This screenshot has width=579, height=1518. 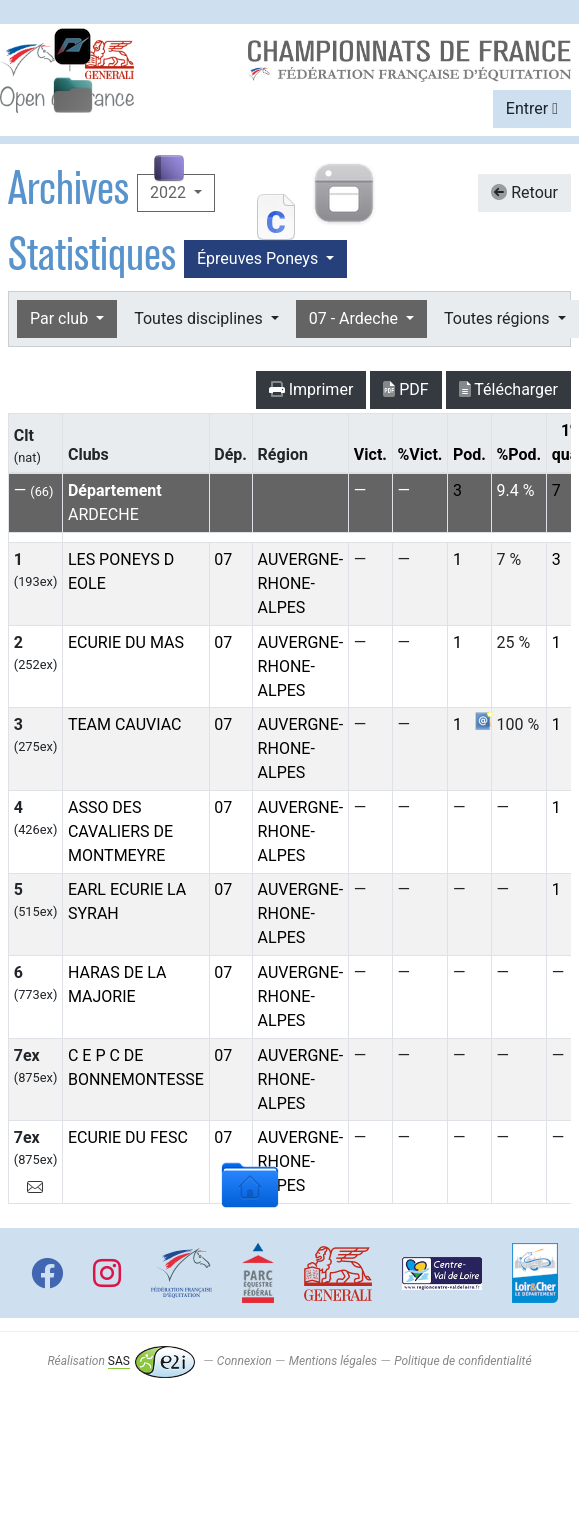 What do you see at coordinates (276, 217) in the screenshot?
I see `a C programming language source code file` at bounding box center [276, 217].